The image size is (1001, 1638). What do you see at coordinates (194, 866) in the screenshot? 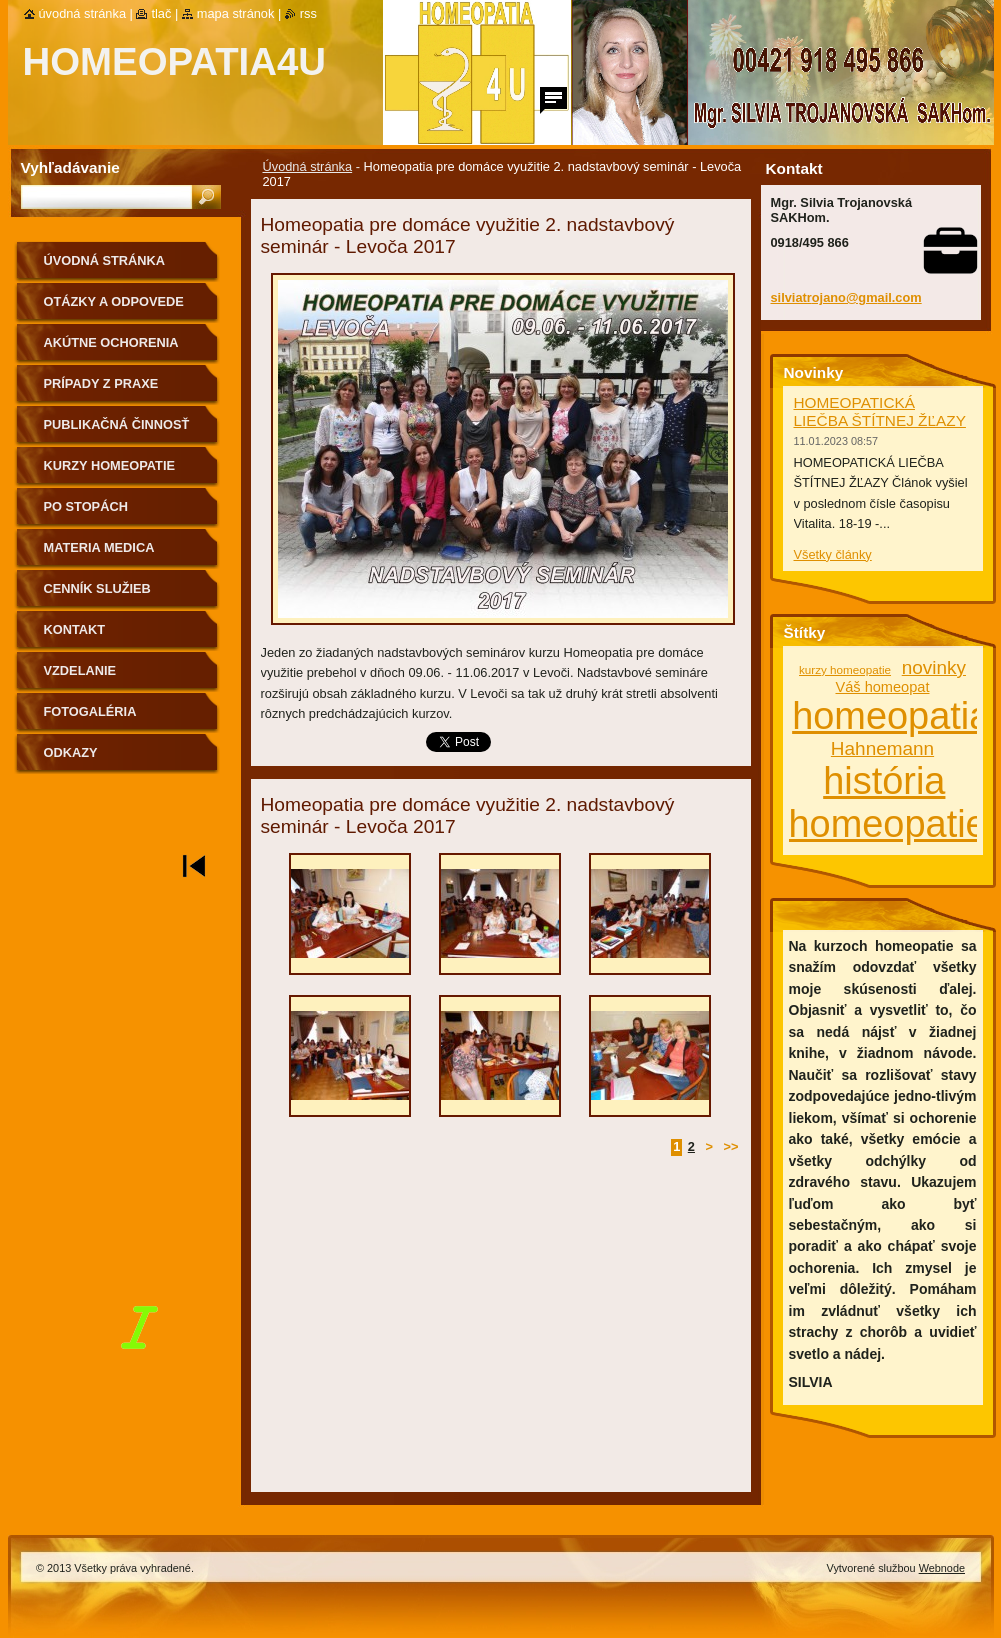
I see `skip to previous track` at bounding box center [194, 866].